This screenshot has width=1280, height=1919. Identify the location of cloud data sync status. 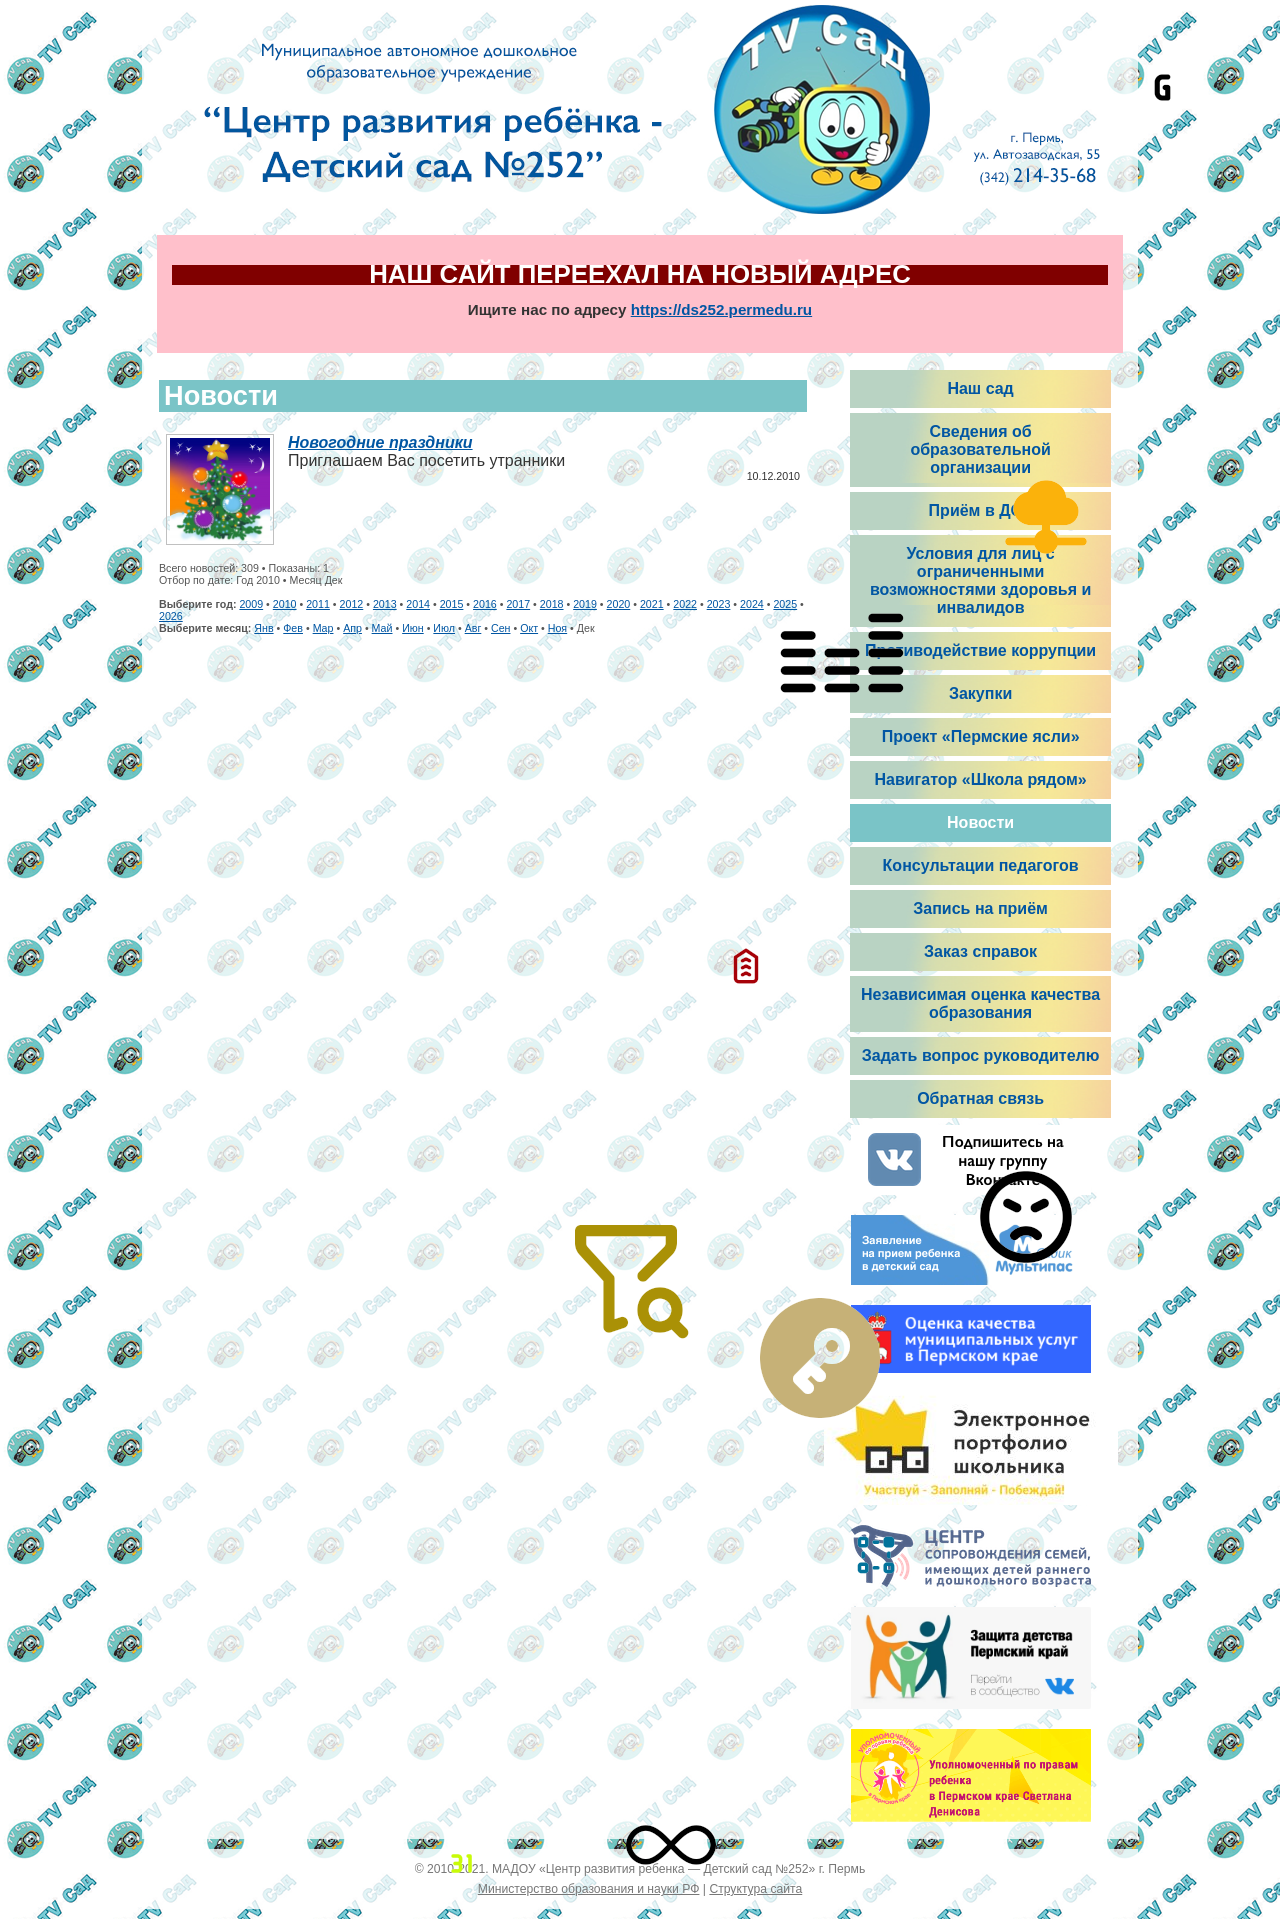
(1046, 517).